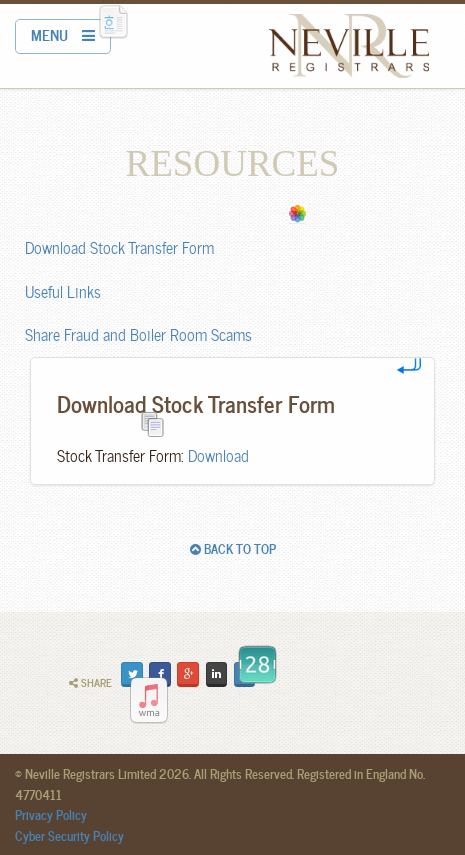  What do you see at coordinates (113, 21) in the screenshot?
I see `a hancom hangul word processor document file` at bounding box center [113, 21].